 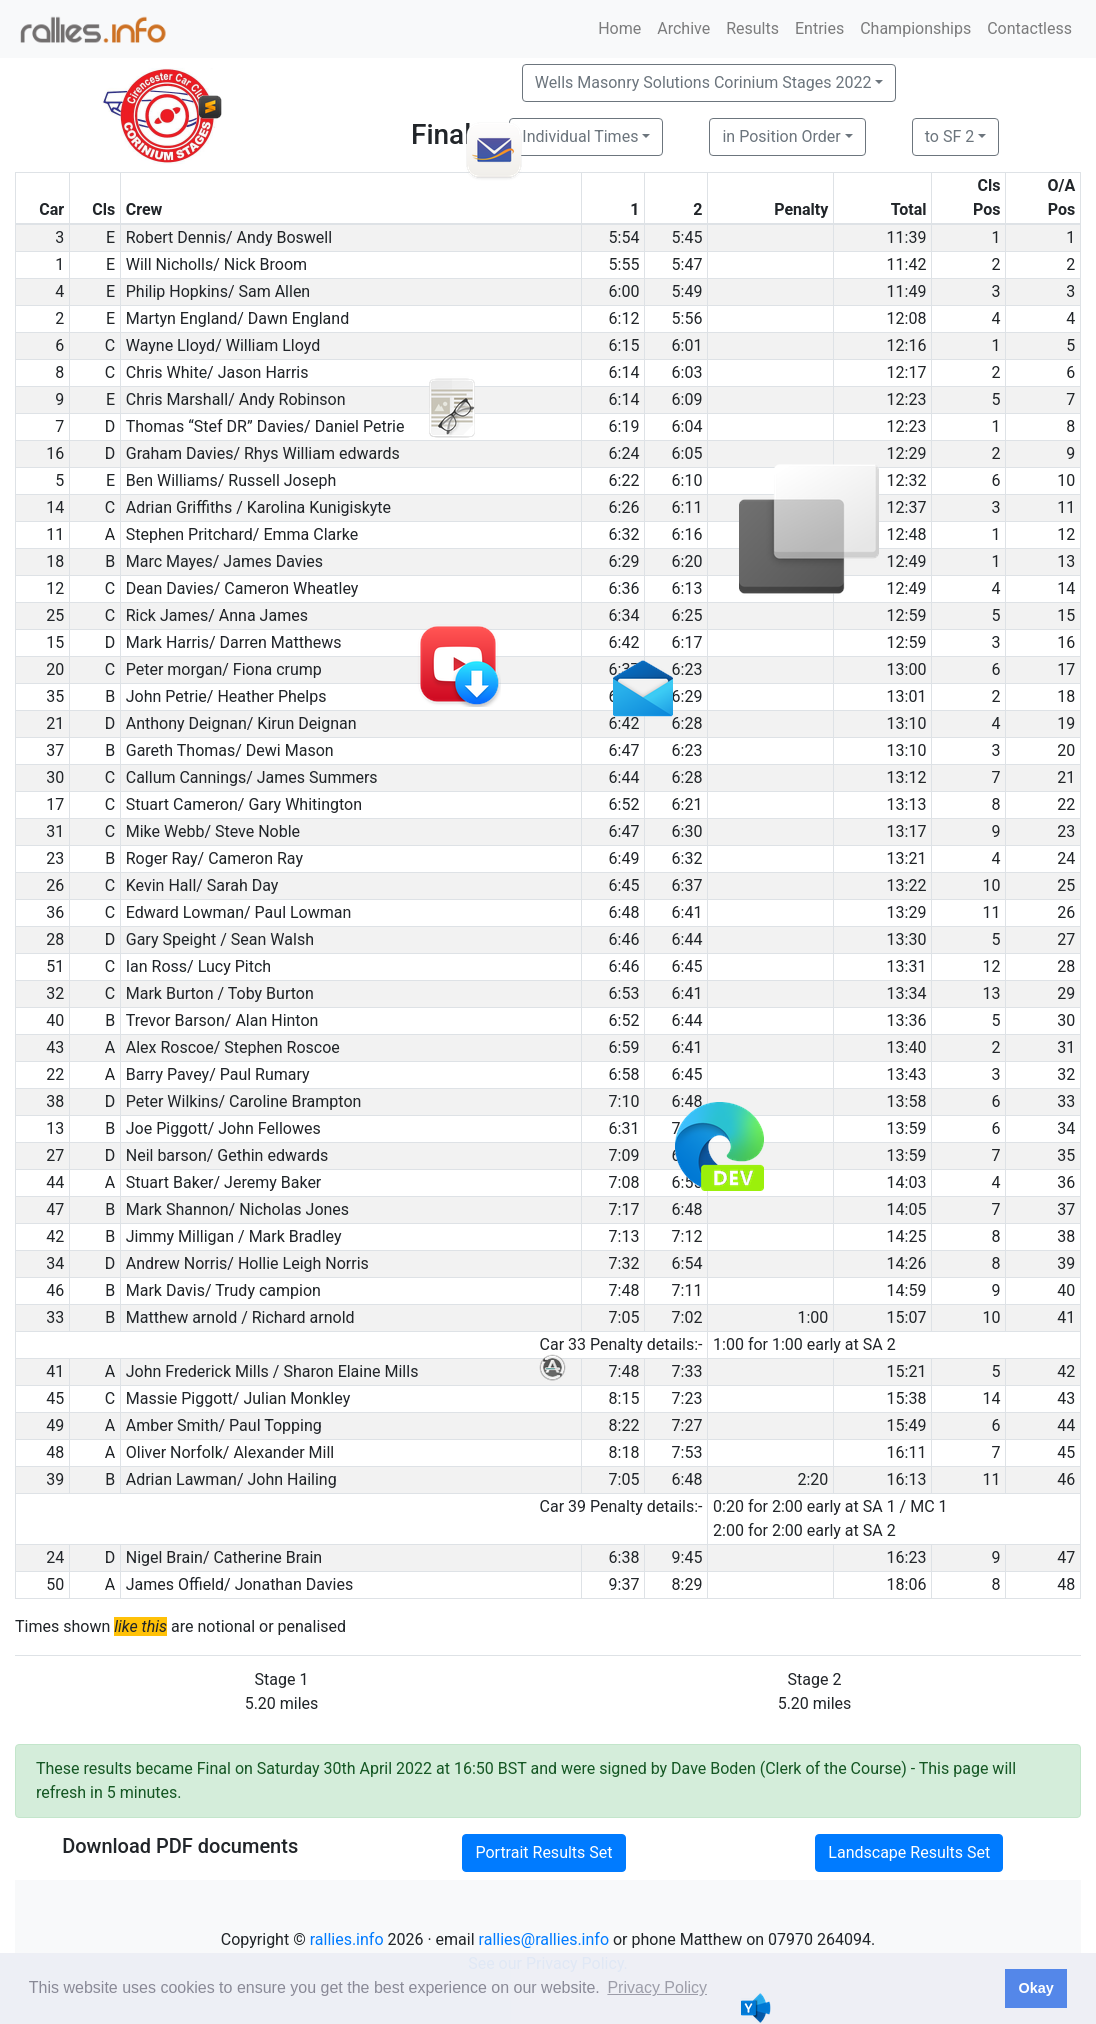 I want to click on open the documents app, so click(x=452, y=408).